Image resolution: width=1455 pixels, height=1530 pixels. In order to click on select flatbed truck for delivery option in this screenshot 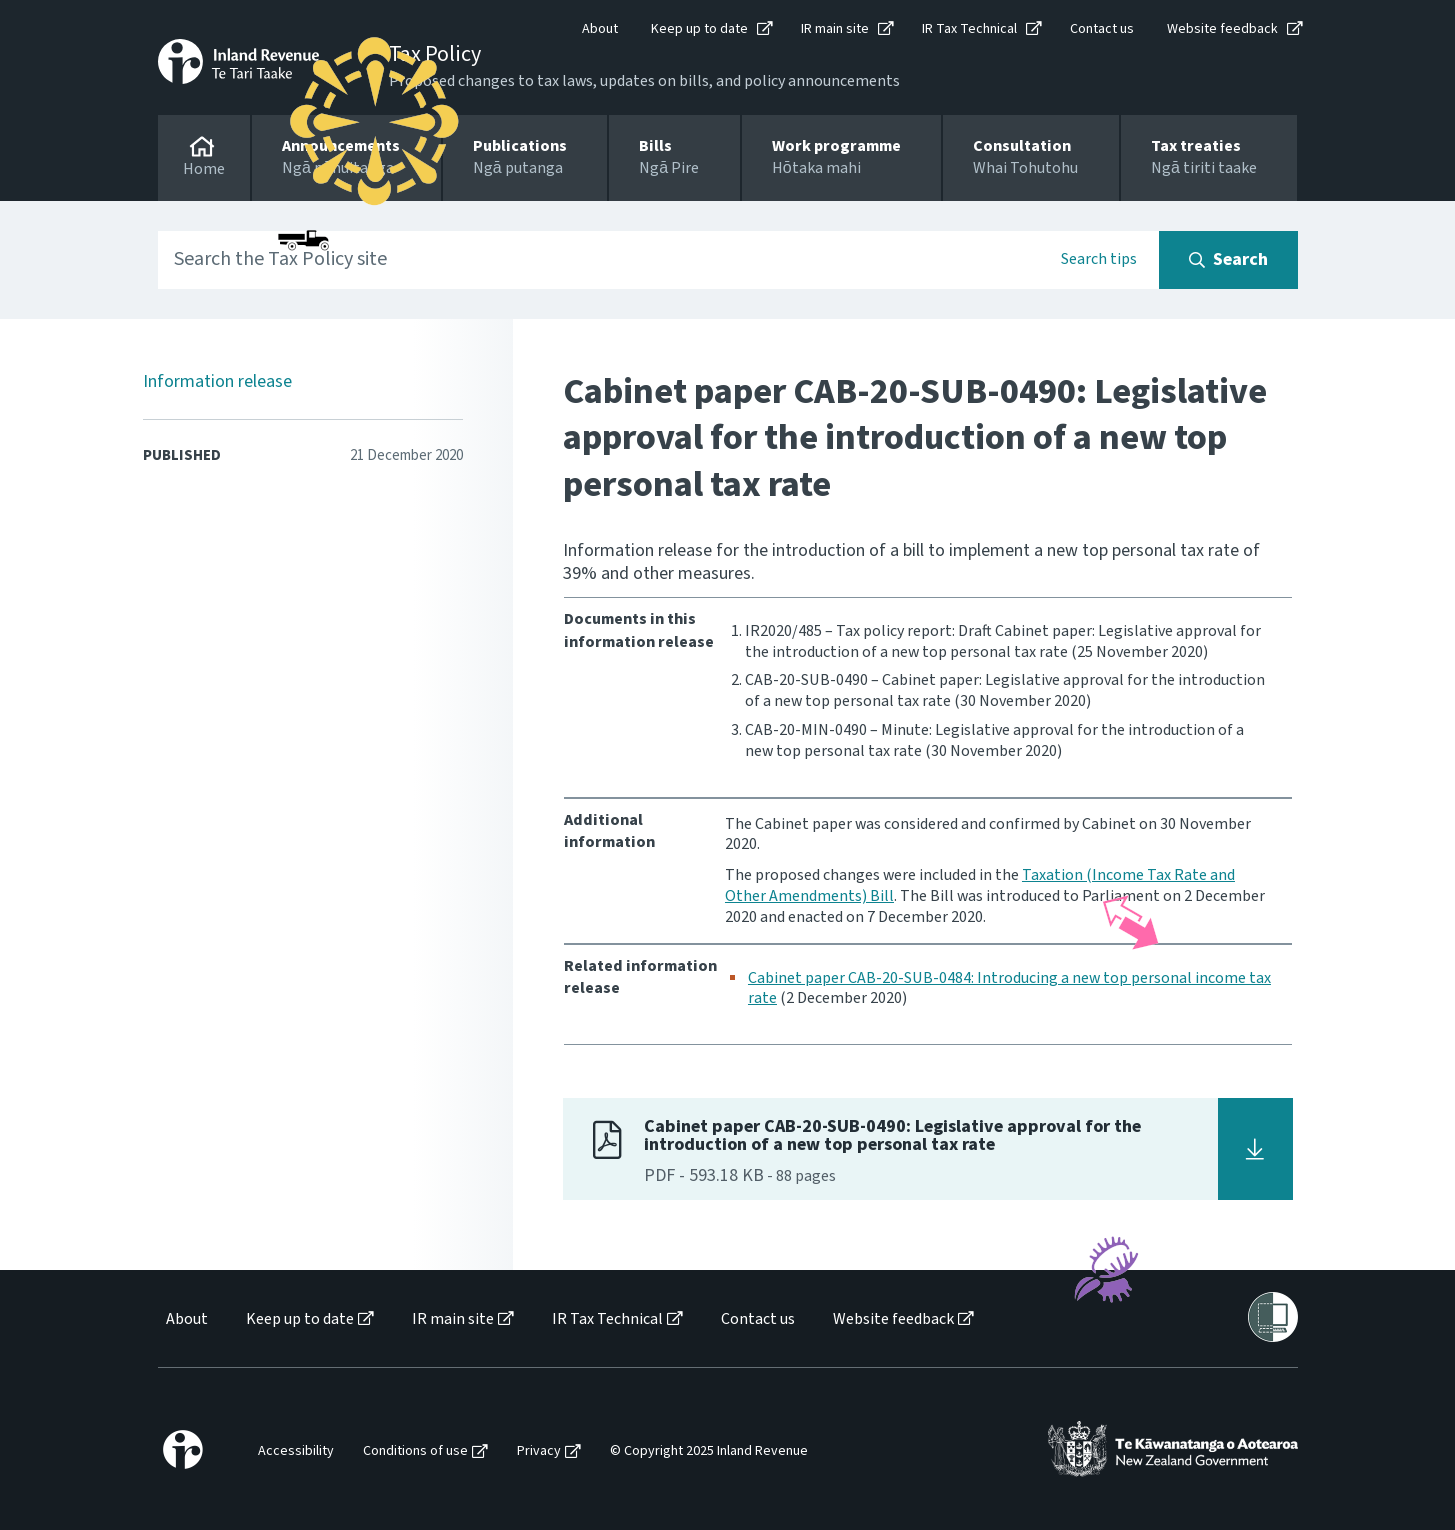, I will do `click(303, 240)`.